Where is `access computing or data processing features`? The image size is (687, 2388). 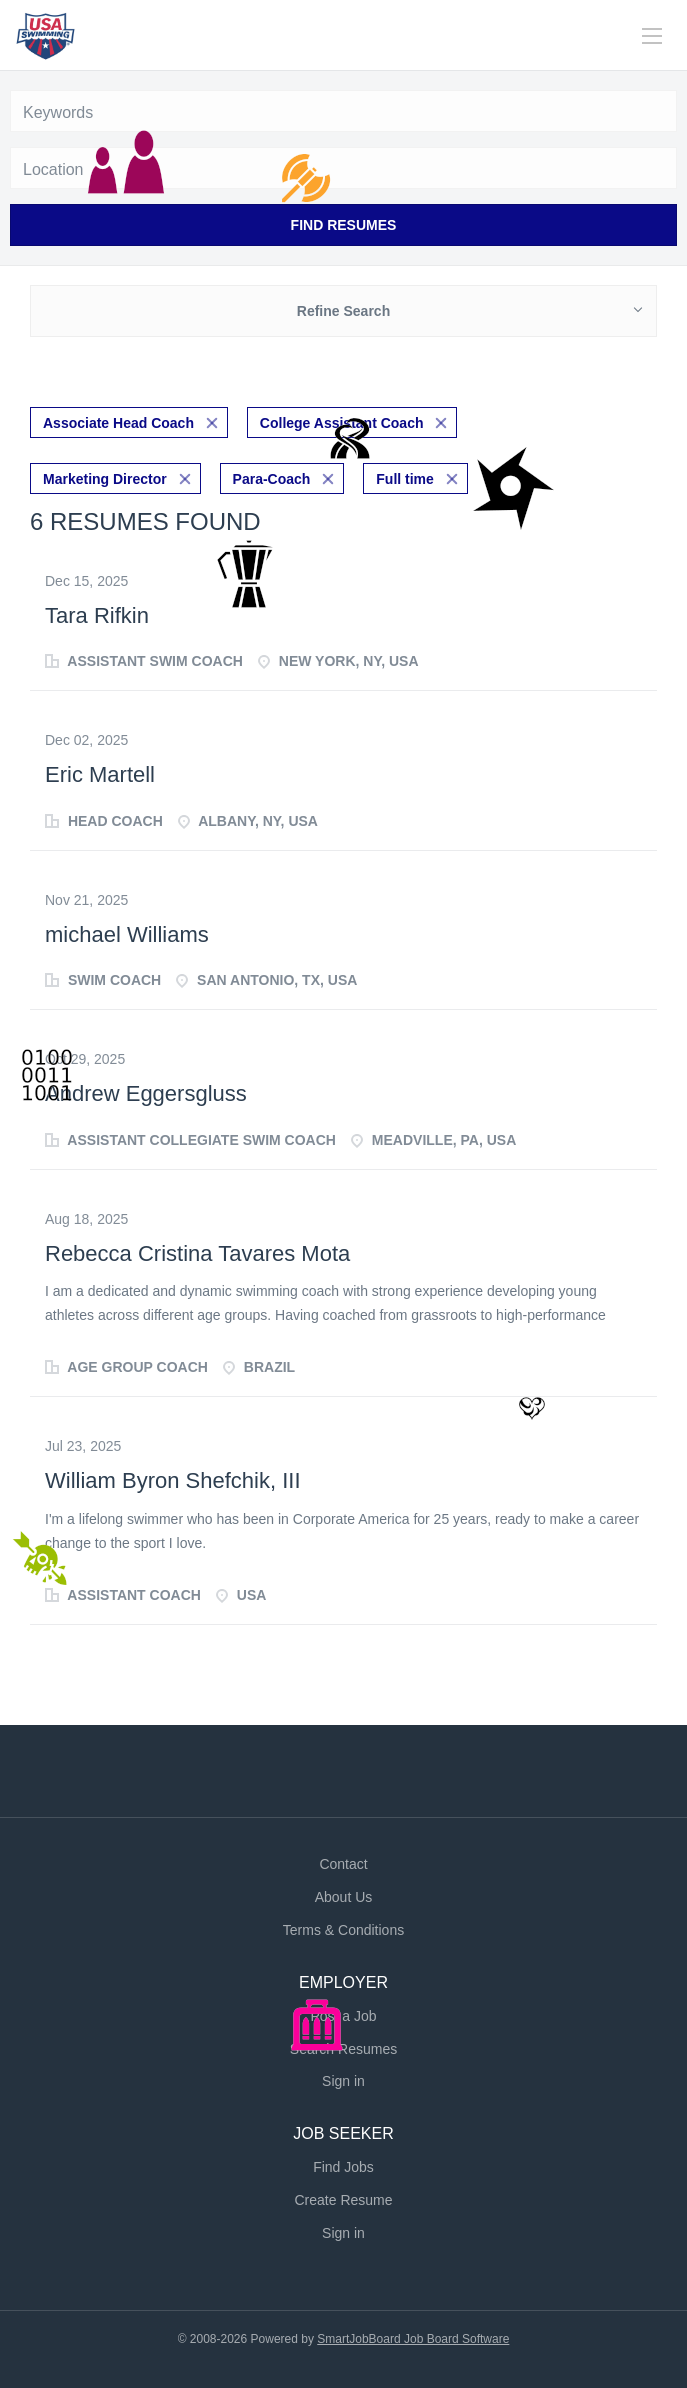 access computing or data processing features is located at coordinates (47, 1075).